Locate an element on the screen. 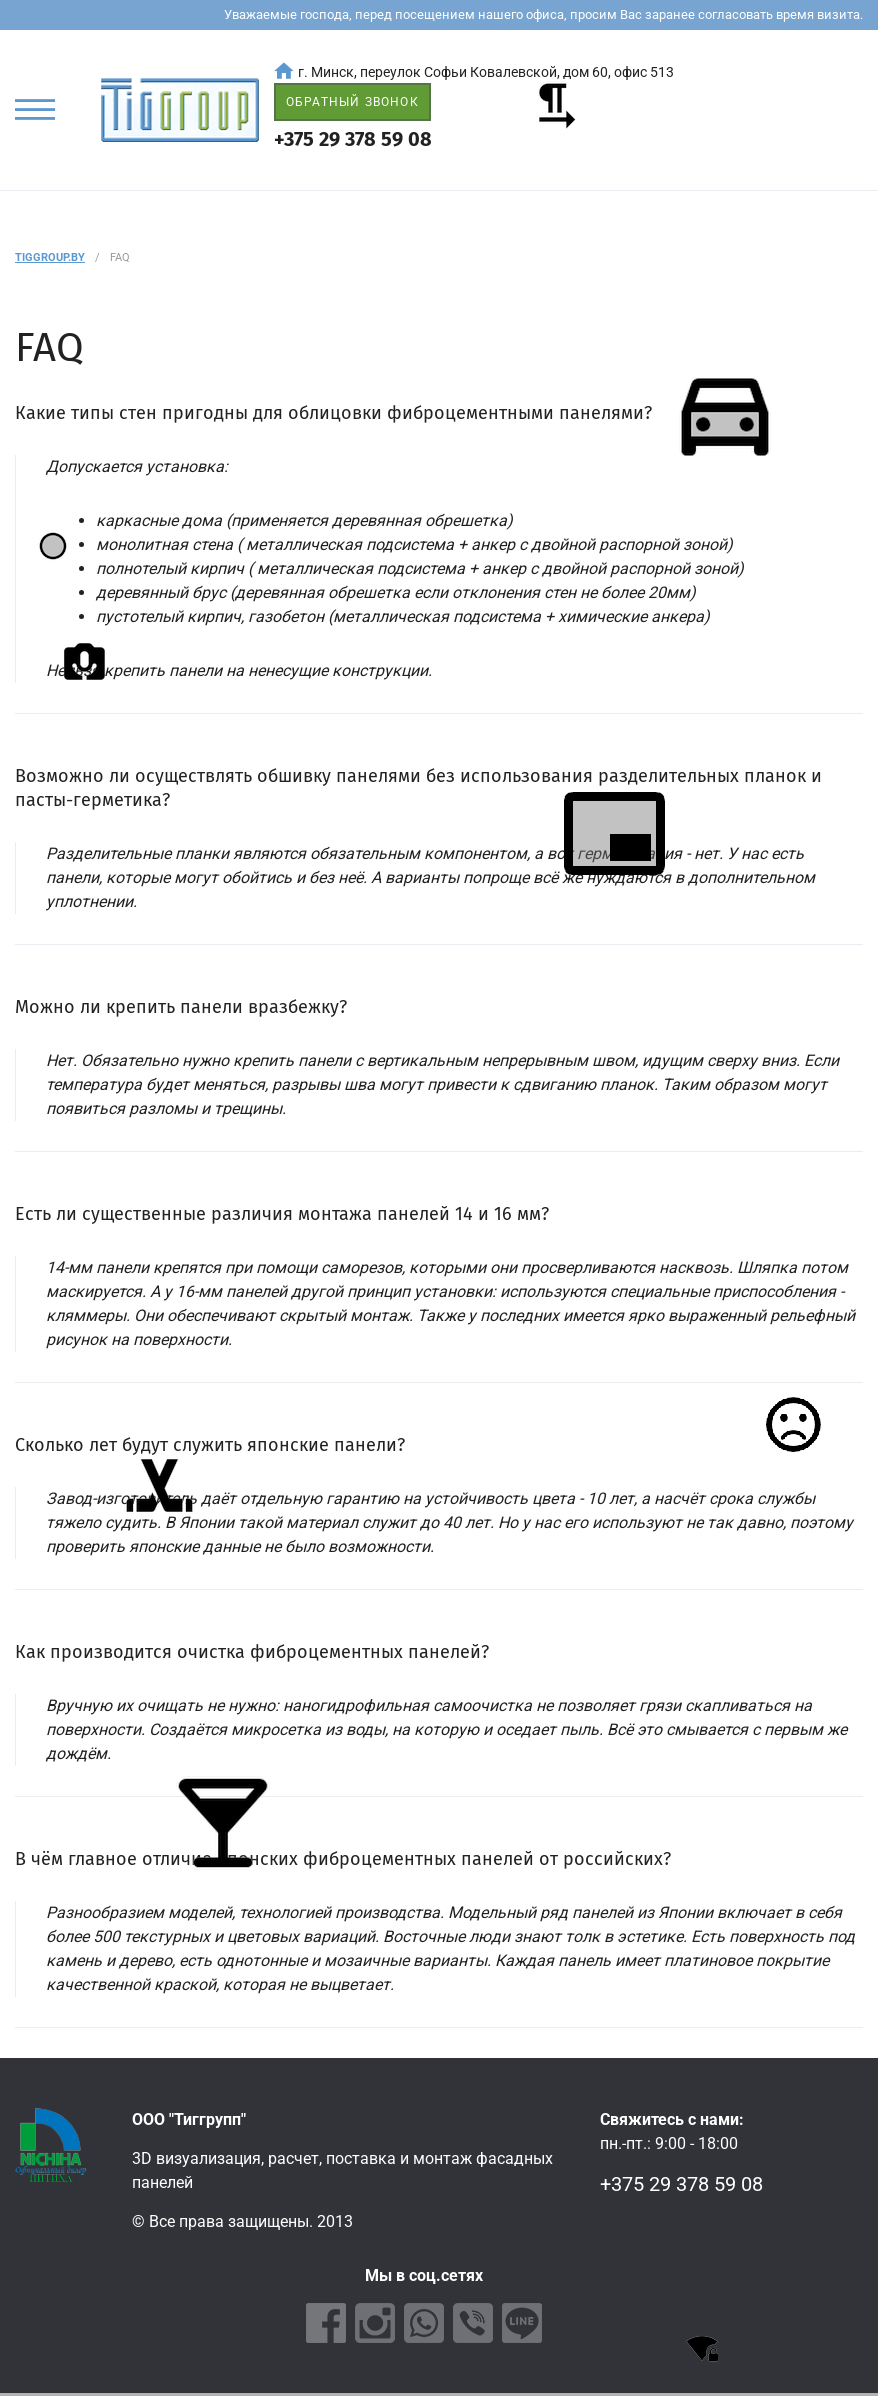  time to leave reminder for your commute is located at coordinates (725, 417).